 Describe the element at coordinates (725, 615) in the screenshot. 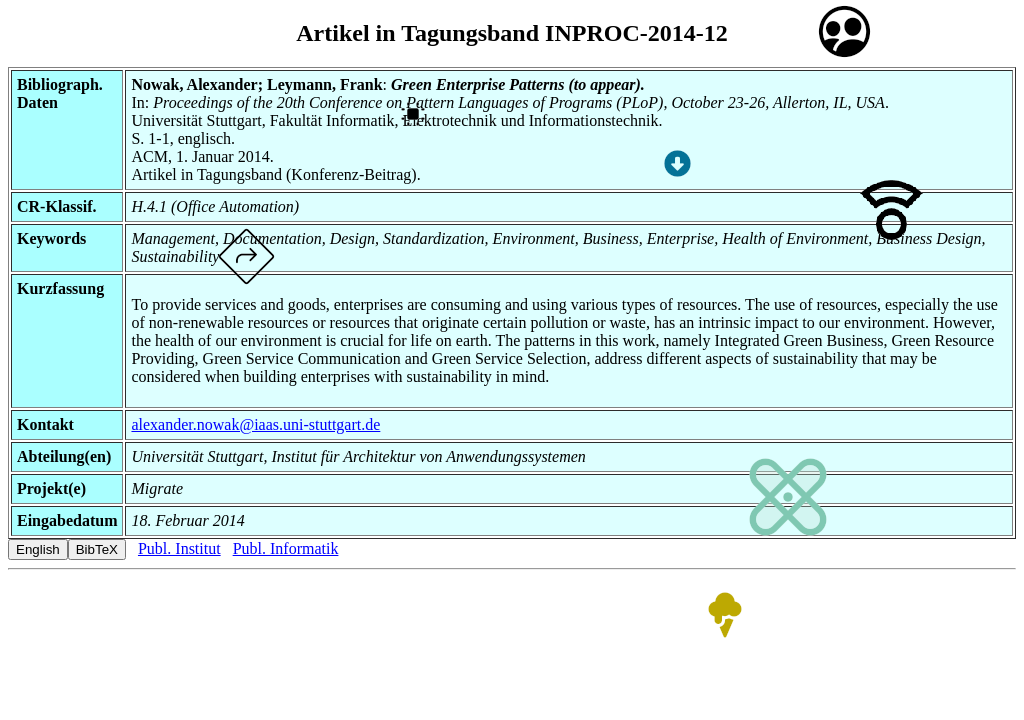

I see `browse desserts or sweet treats` at that location.